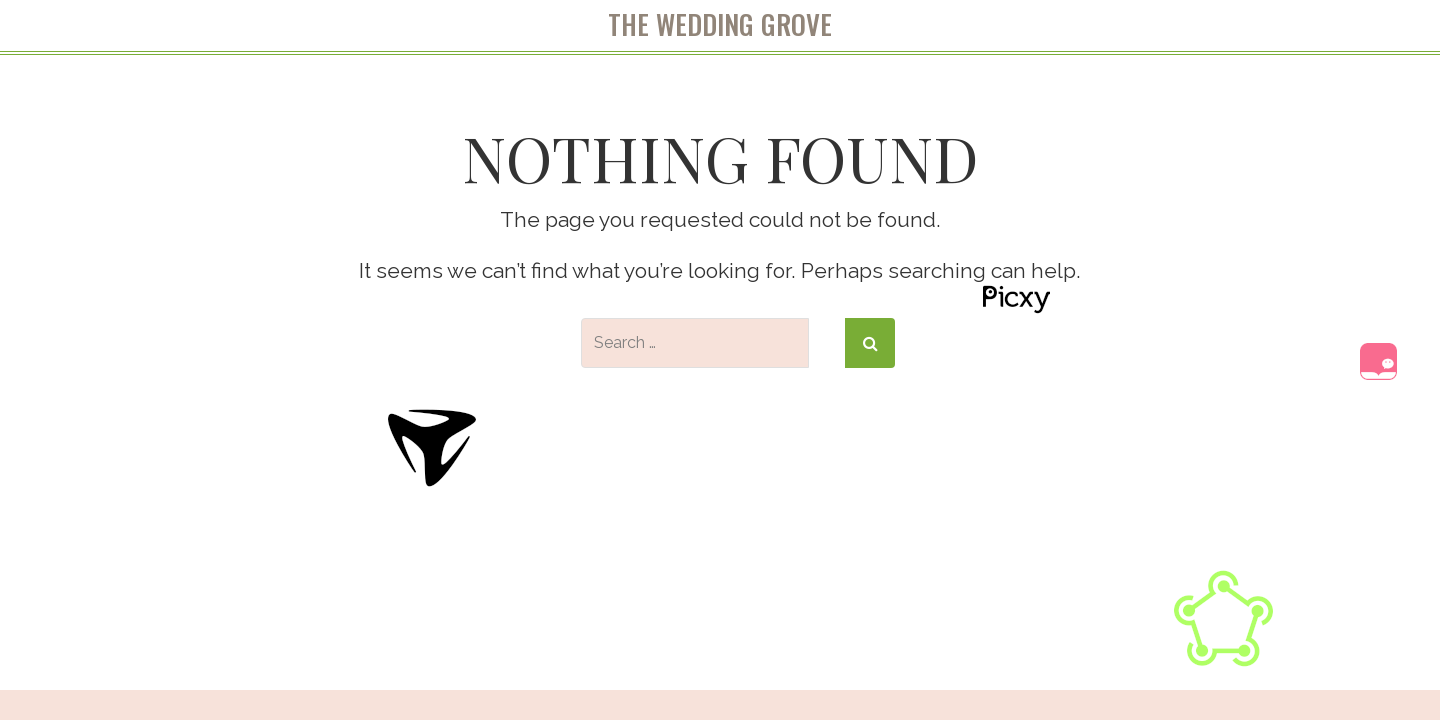 The image size is (1440, 720). What do you see at coordinates (1016, 299) in the screenshot?
I see `open the Picxy stock photography platform` at bounding box center [1016, 299].